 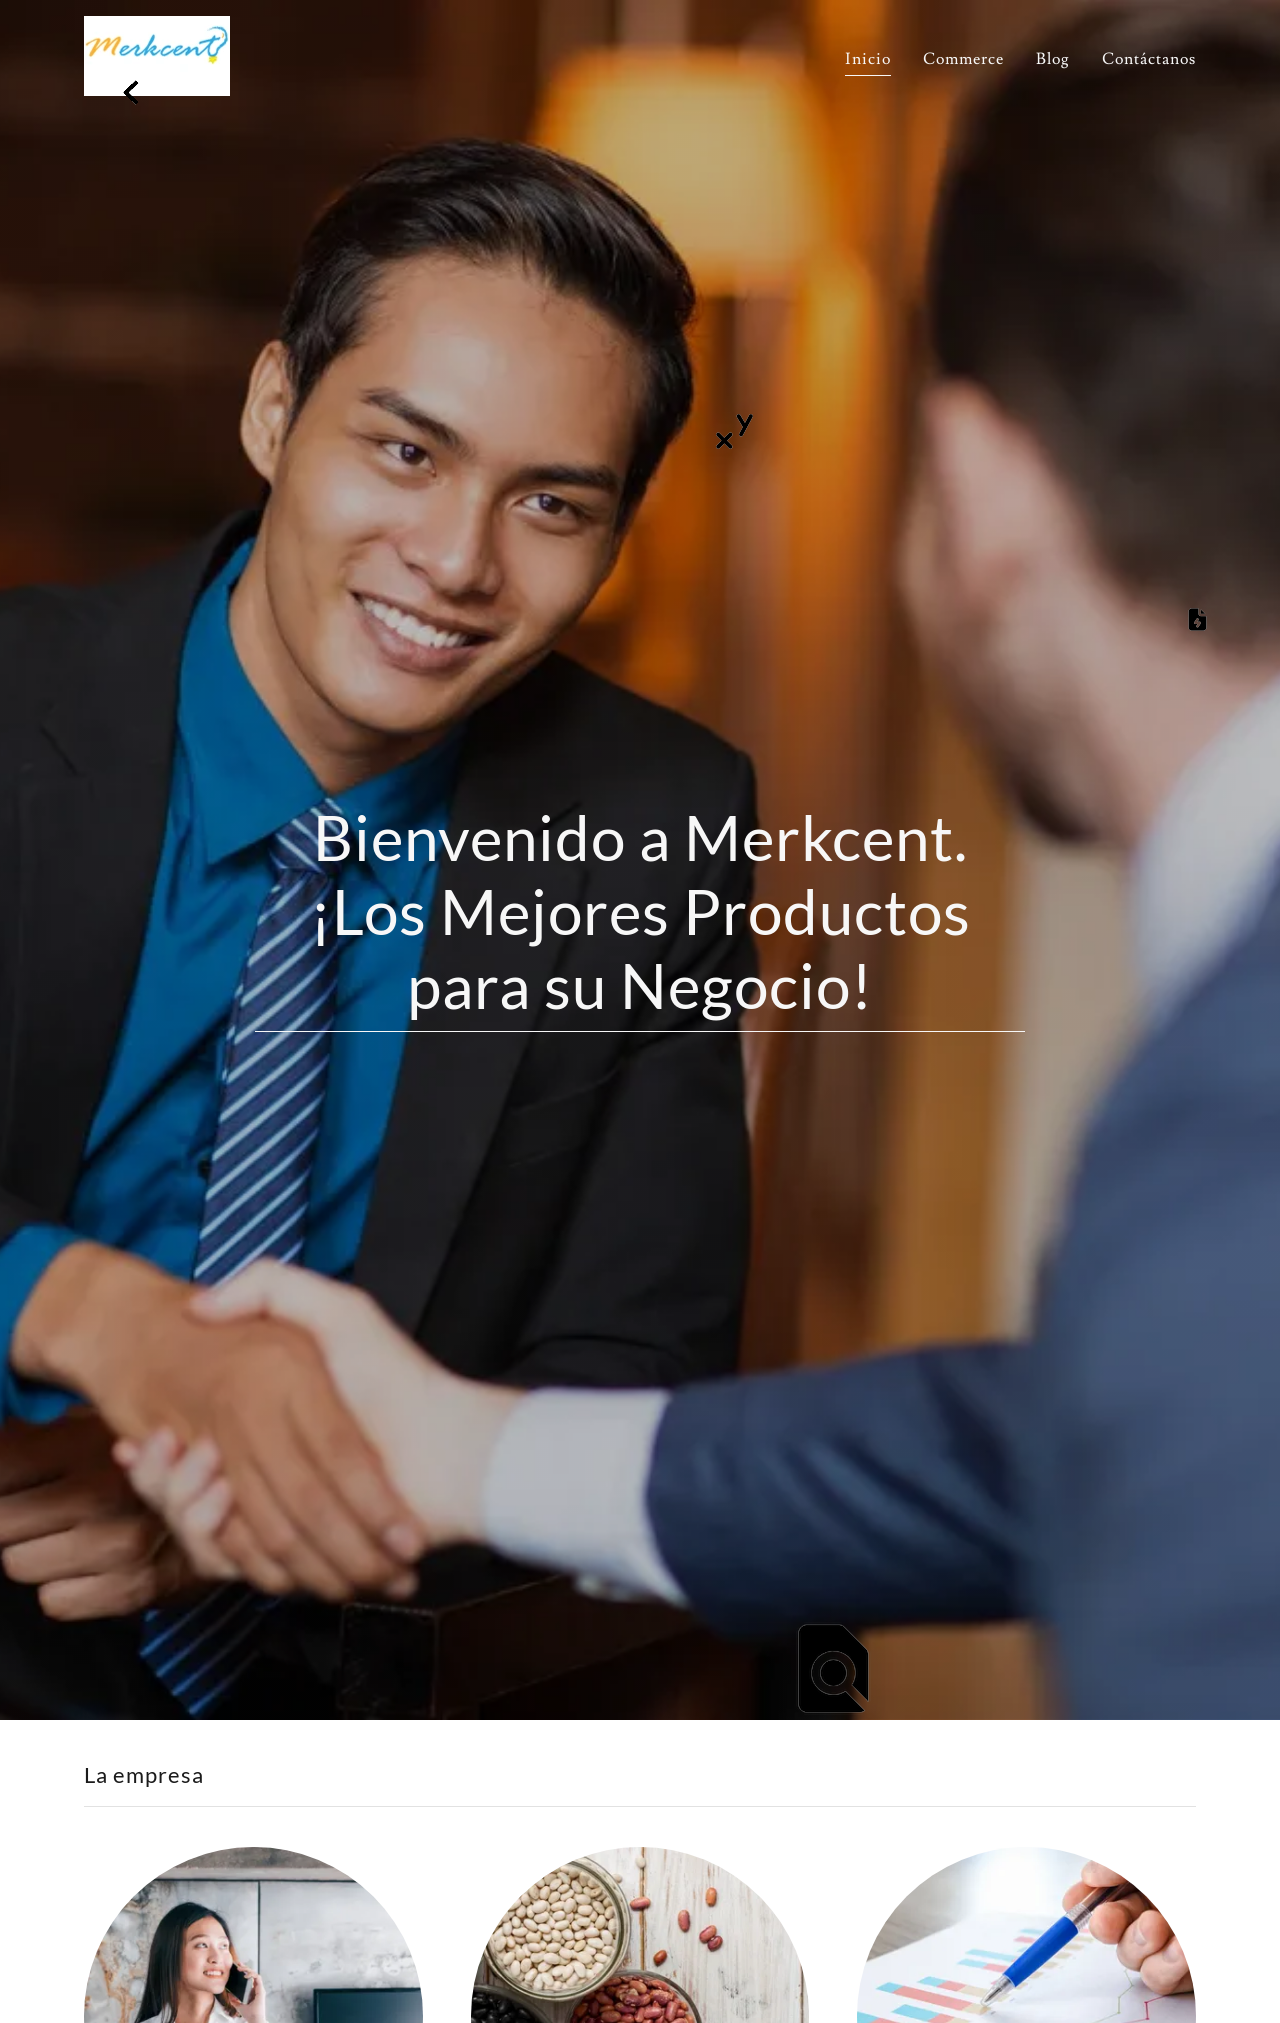 What do you see at coordinates (732, 434) in the screenshot?
I see `calculate x raised to the power of y` at bounding box center [732, 434].